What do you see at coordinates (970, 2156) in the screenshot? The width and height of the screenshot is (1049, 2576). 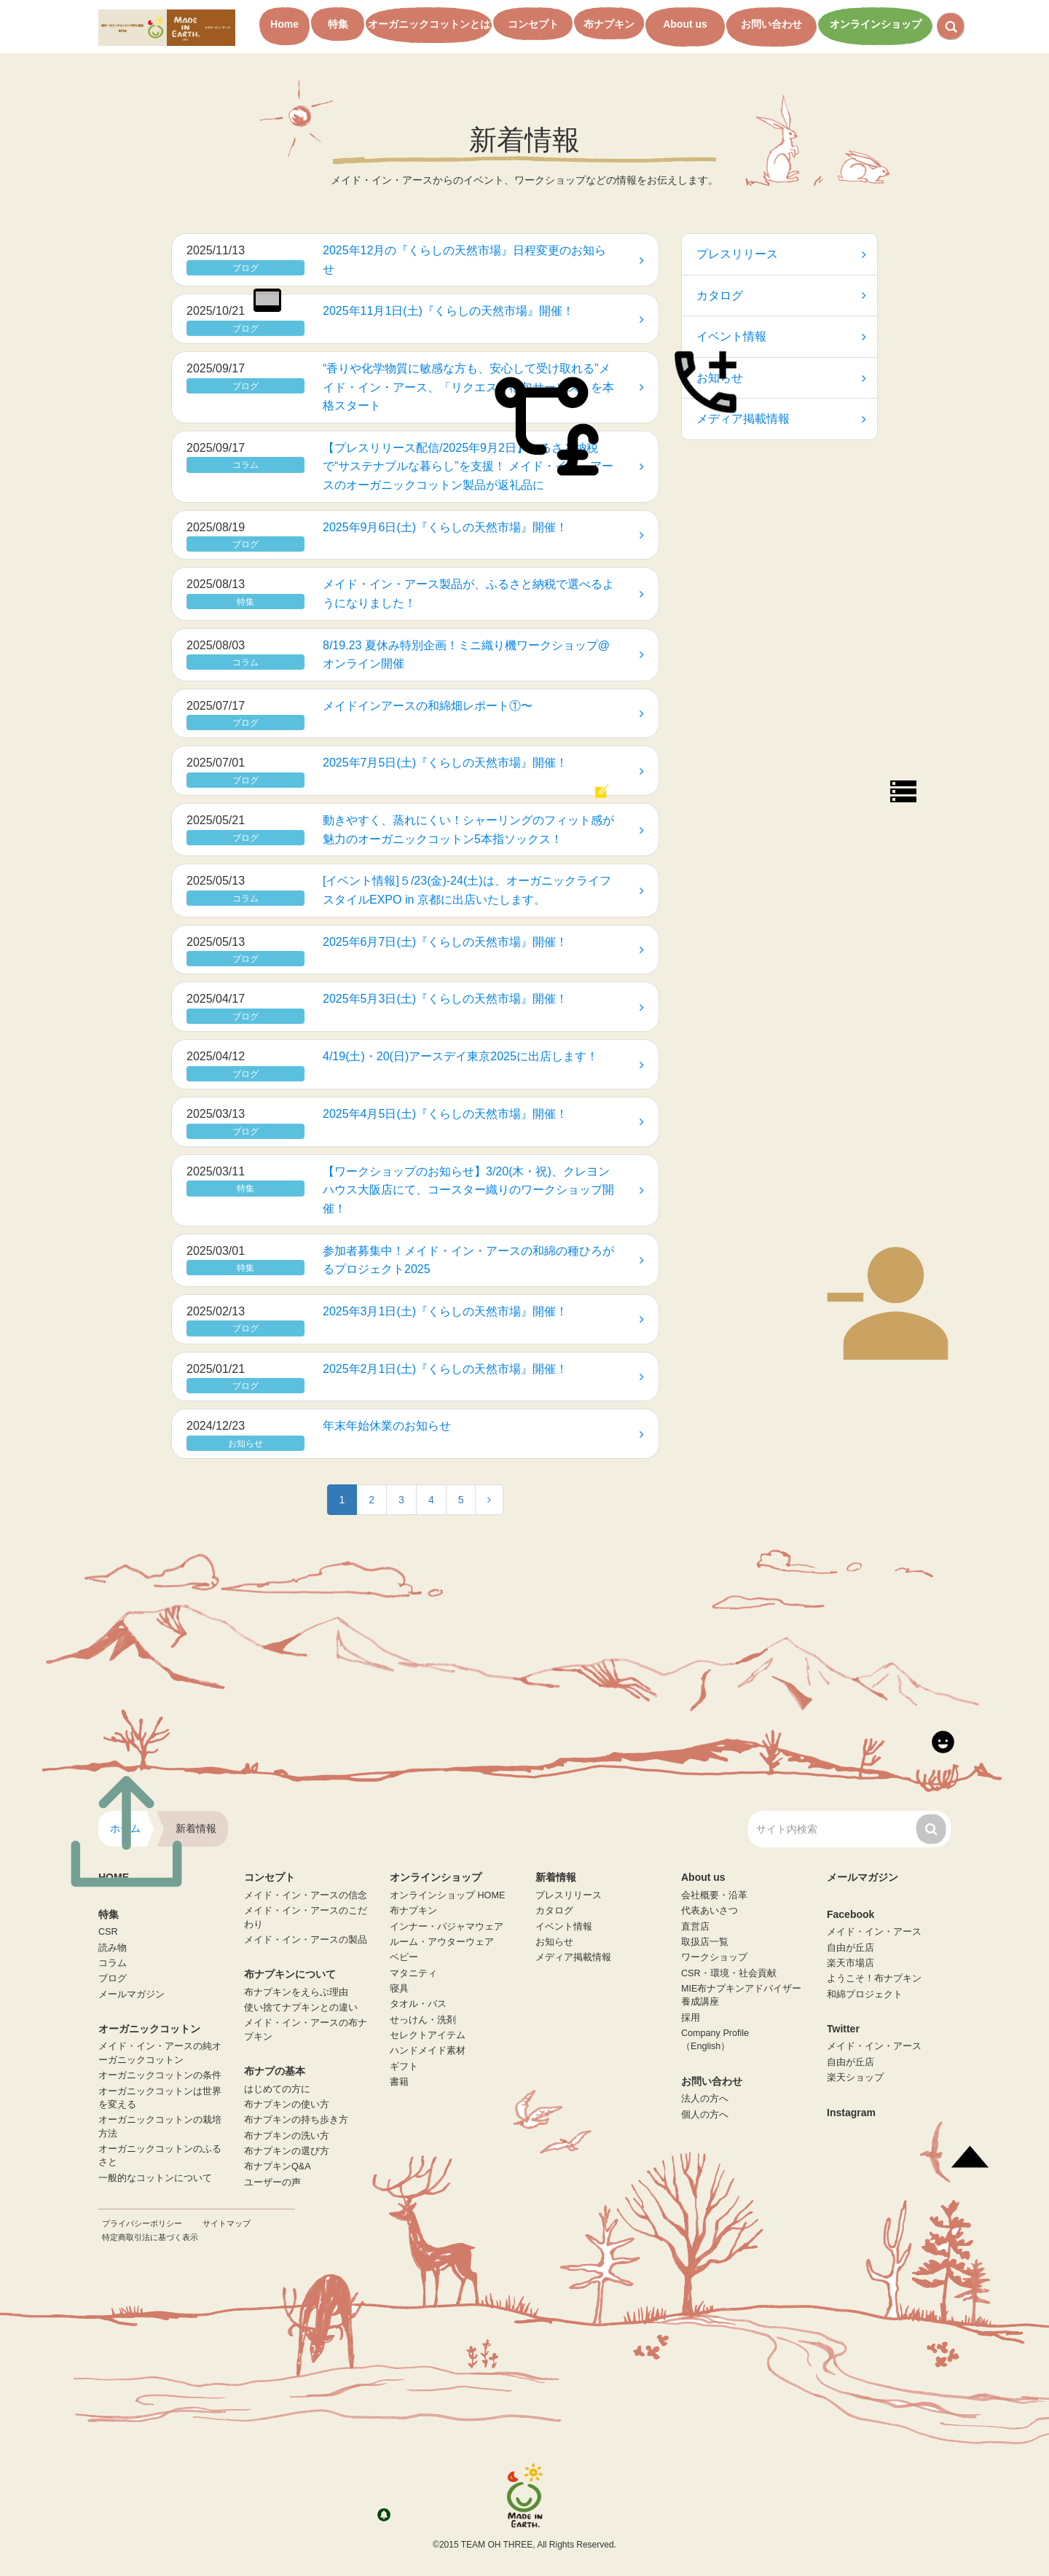 I see `collapse an expanded section or menu` at bounding box center [970, 2156].